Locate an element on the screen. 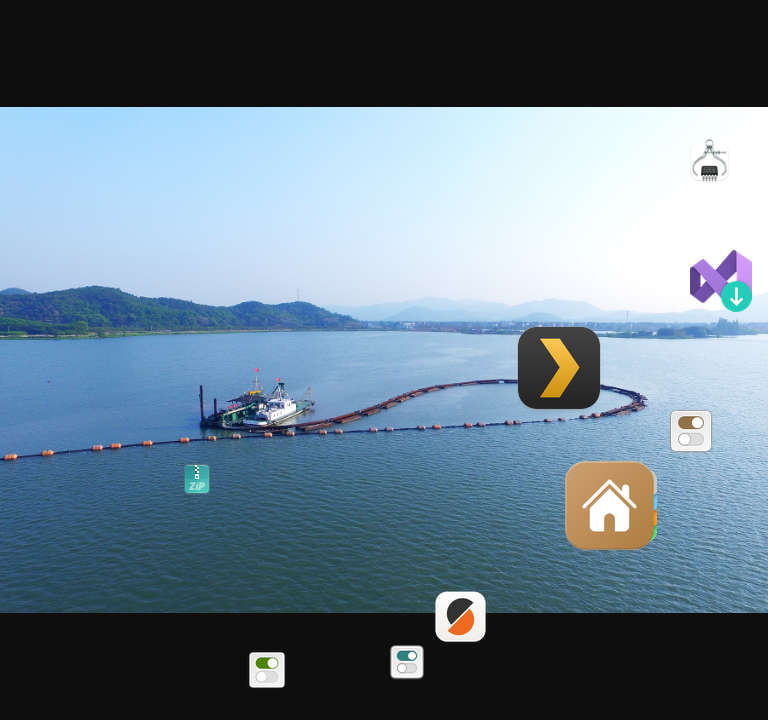 This screenshot has width=768, height=720. open system information app is located at coordinates (709, 161).